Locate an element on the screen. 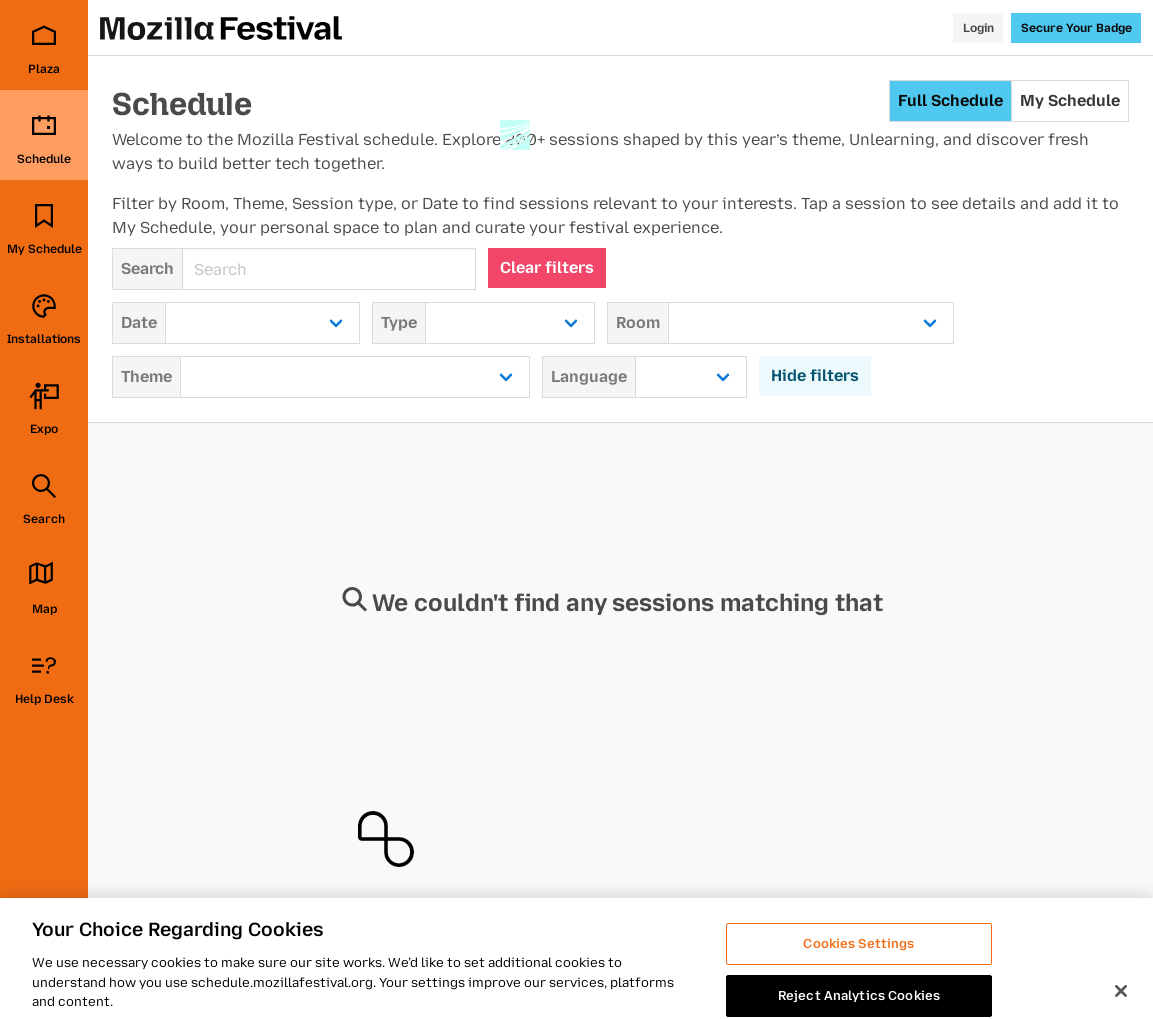 The height and width of the screenshot is (1019, 1153). NextBillion.ai company logo is located at coordinates (386, 839).